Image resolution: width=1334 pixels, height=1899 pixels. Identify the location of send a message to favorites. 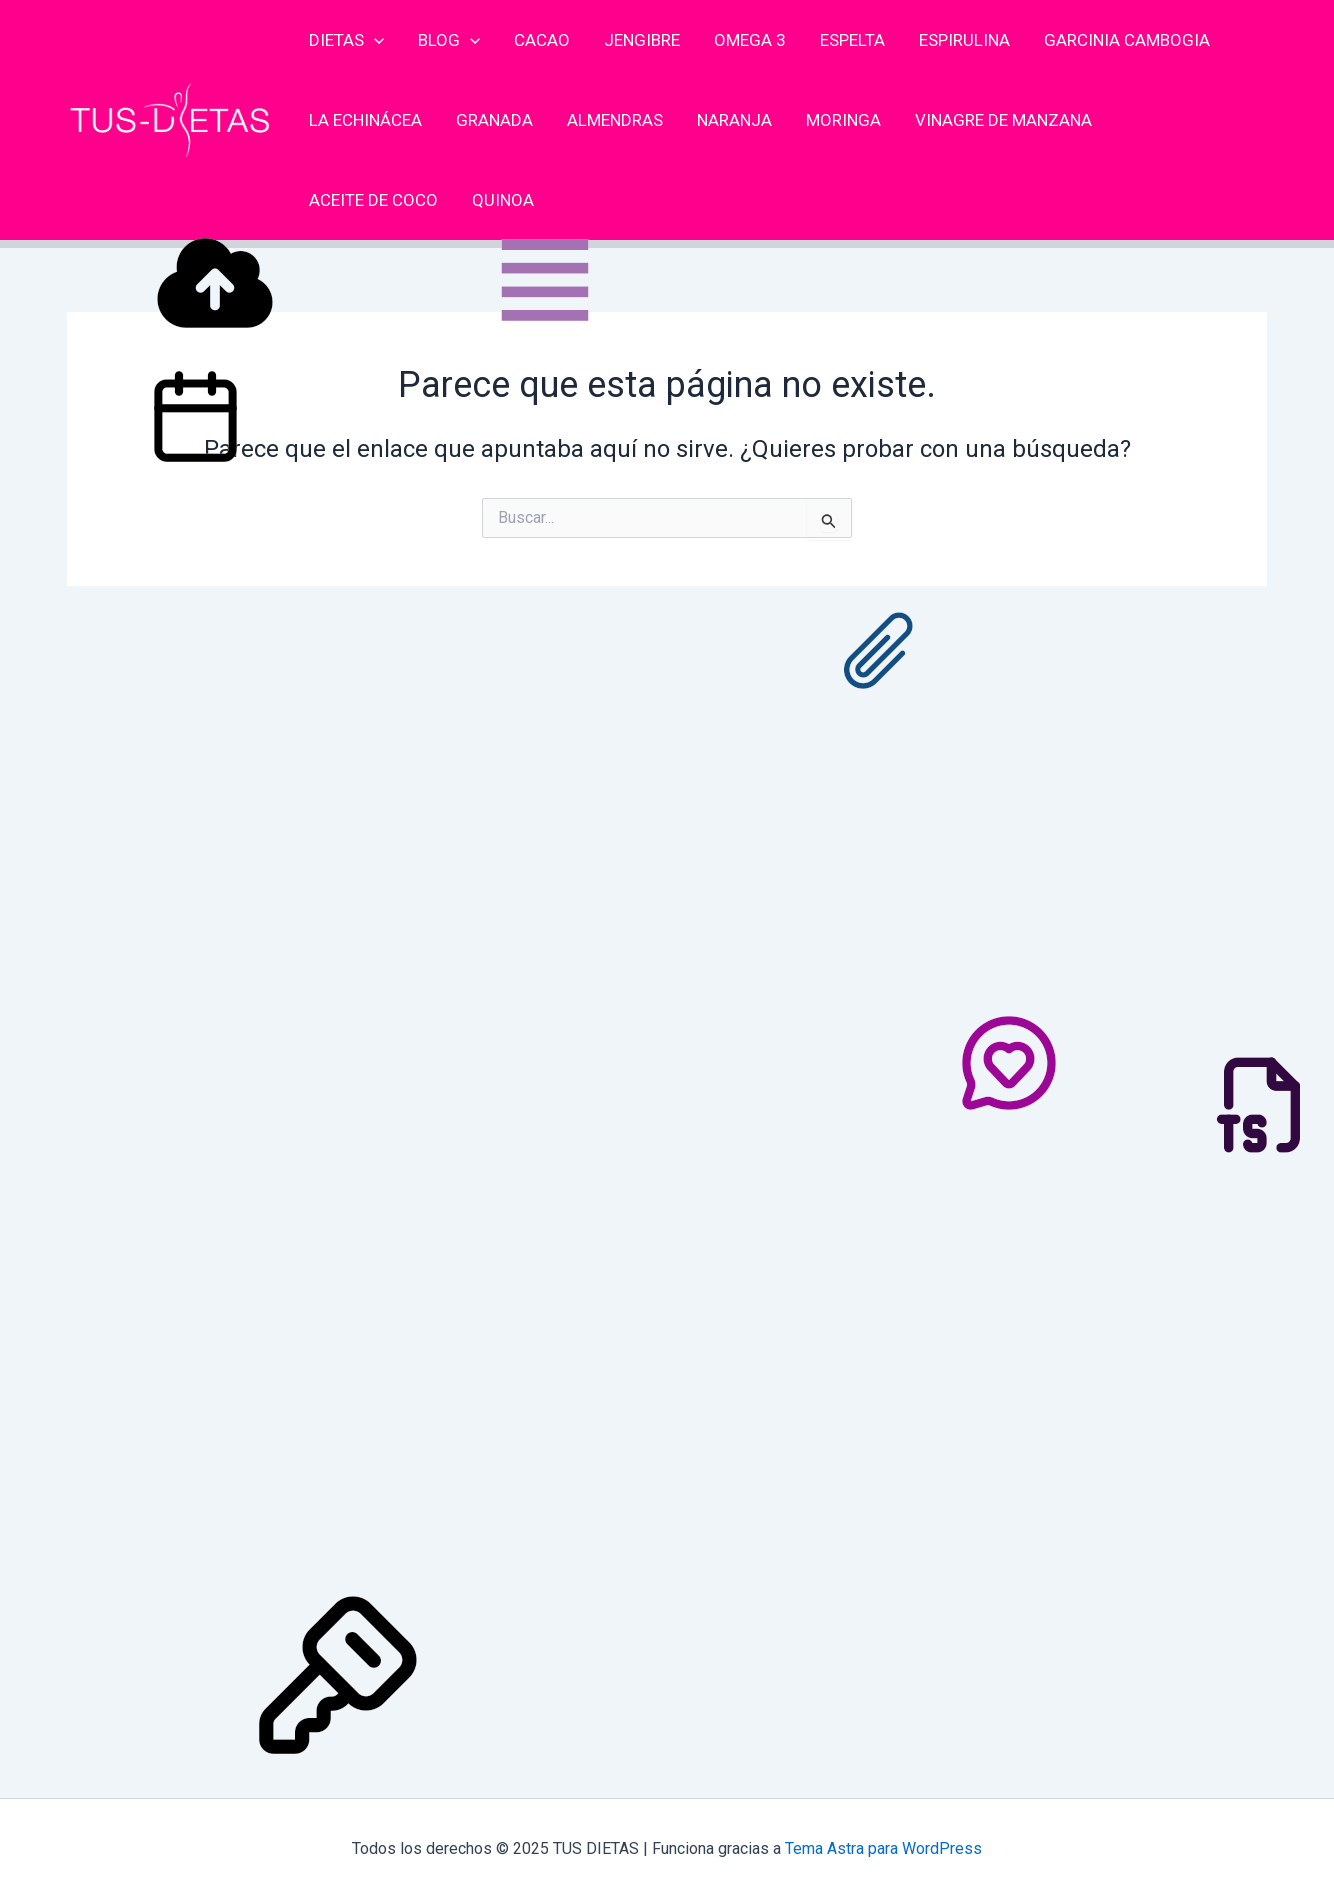
(1009, 1063).